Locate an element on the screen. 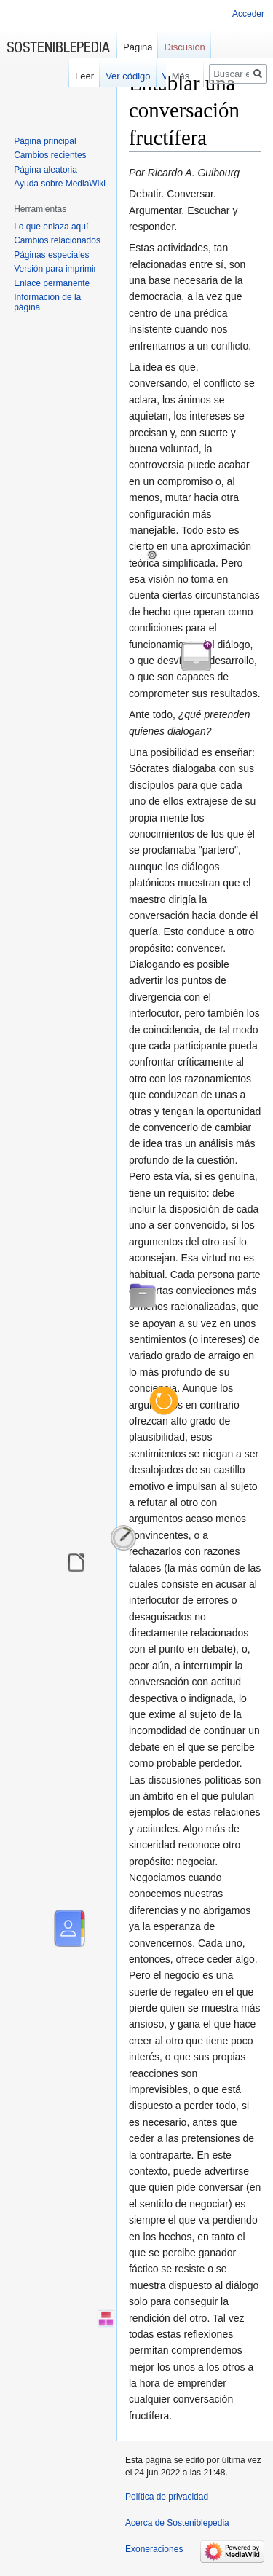  open LibreOffice suite is located at coordinates (76, 1562).